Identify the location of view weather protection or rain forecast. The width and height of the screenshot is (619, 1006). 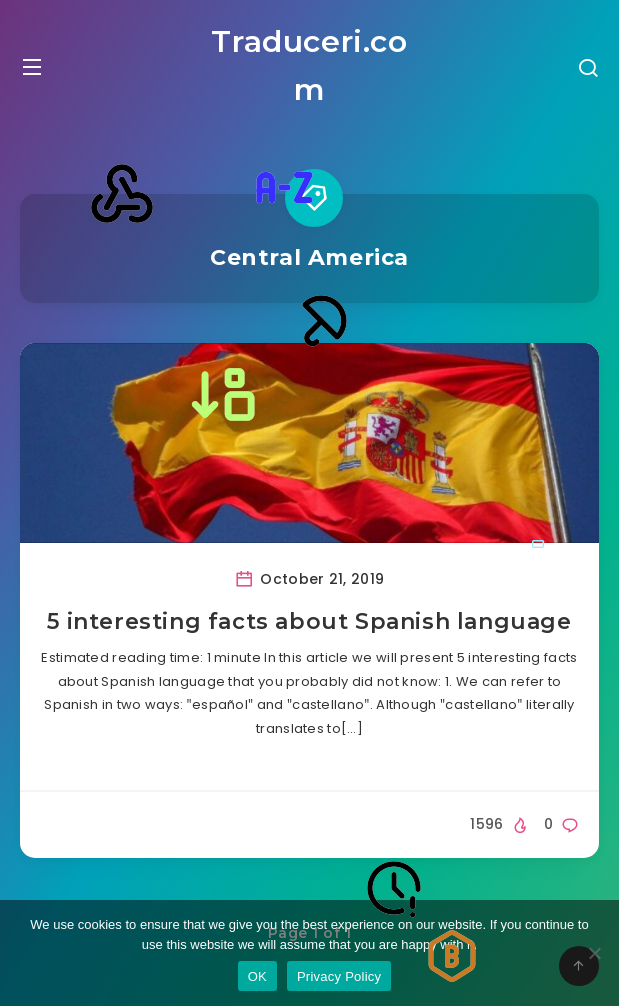
(324, 318).